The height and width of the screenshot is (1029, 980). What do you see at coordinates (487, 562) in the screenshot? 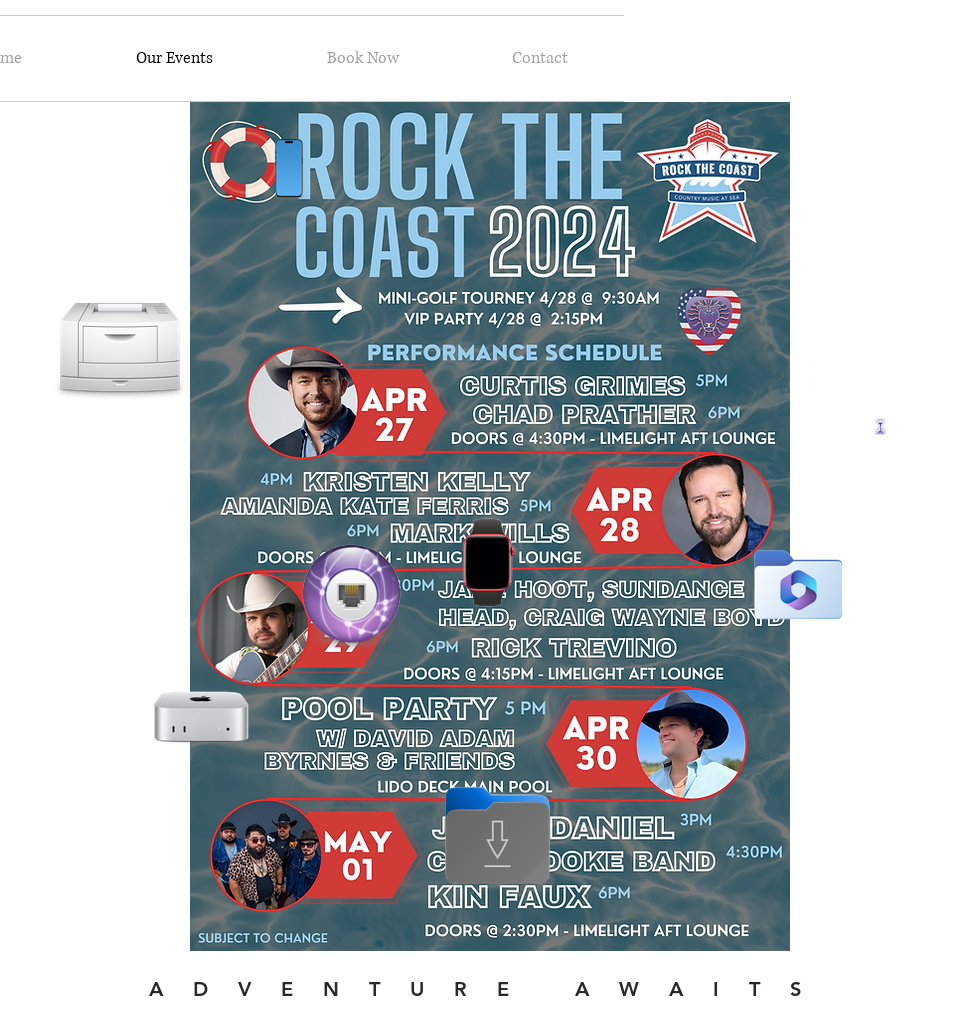
I see `apple watch series 6 with red case` at bounding box center [487, 562].